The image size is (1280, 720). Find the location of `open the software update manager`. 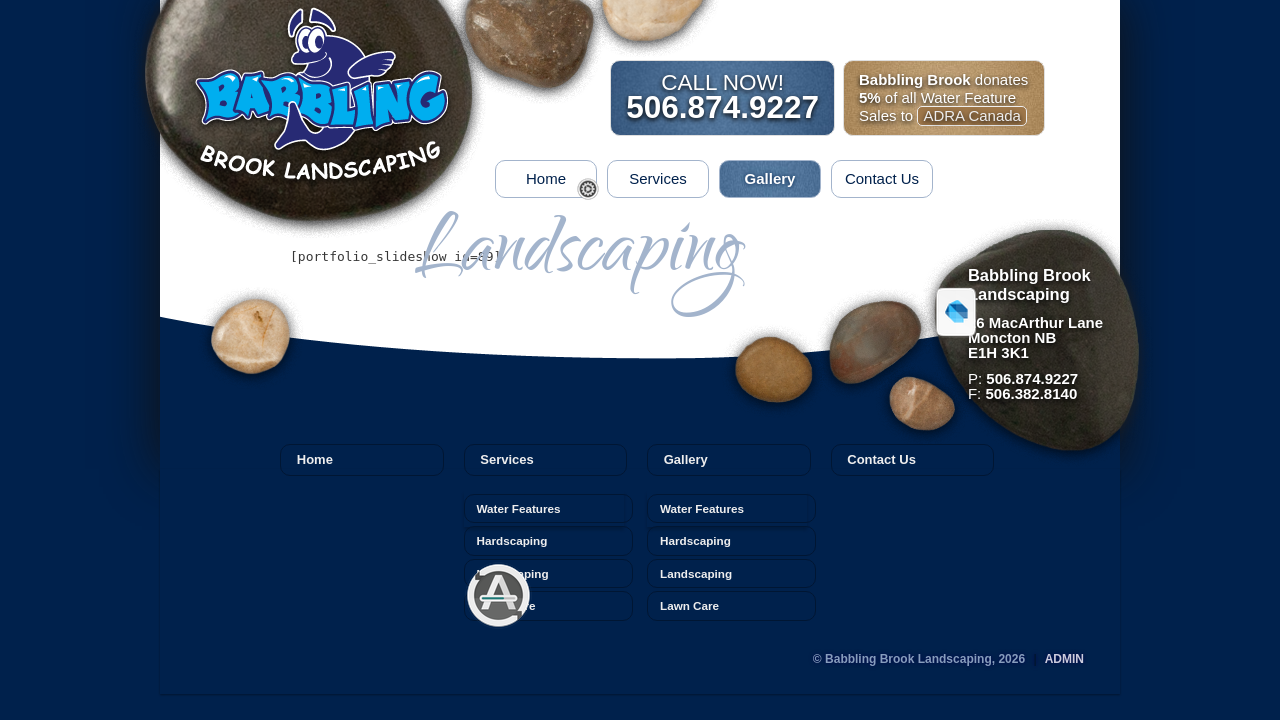

open the software update manager is located at coordinates (498, 595).